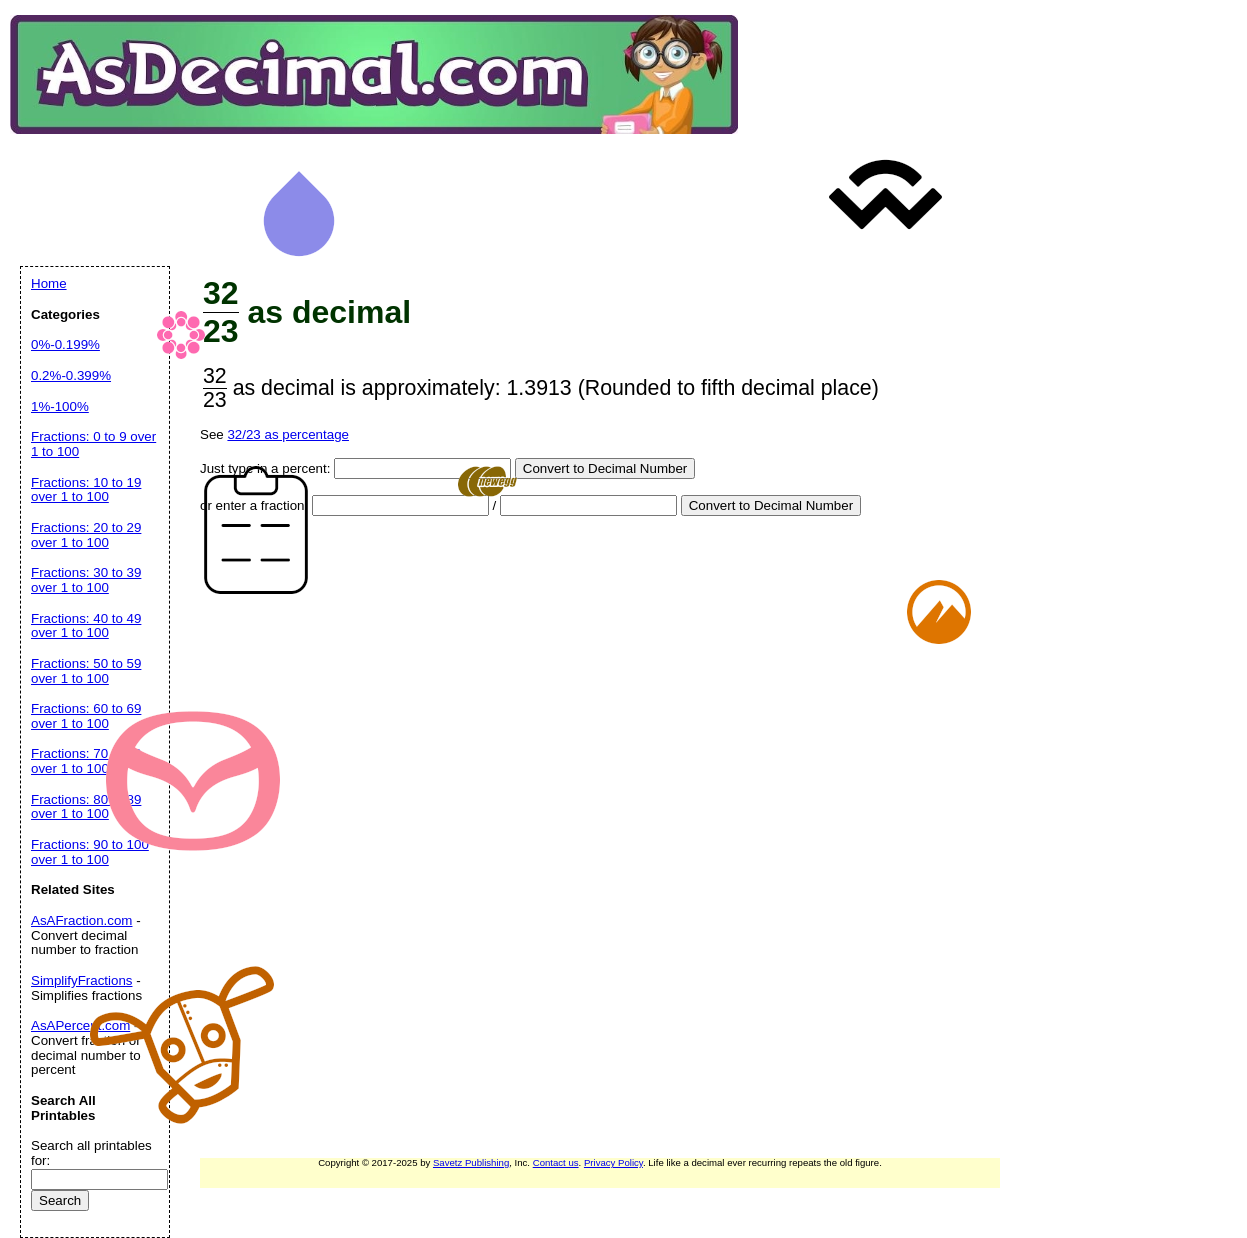 The width and height of the screenshot is (1247, 1238). What do you see at coordinates (256, 530) in the screenshot?
I see `react hook form library logo` at bounding box center [256, 530].